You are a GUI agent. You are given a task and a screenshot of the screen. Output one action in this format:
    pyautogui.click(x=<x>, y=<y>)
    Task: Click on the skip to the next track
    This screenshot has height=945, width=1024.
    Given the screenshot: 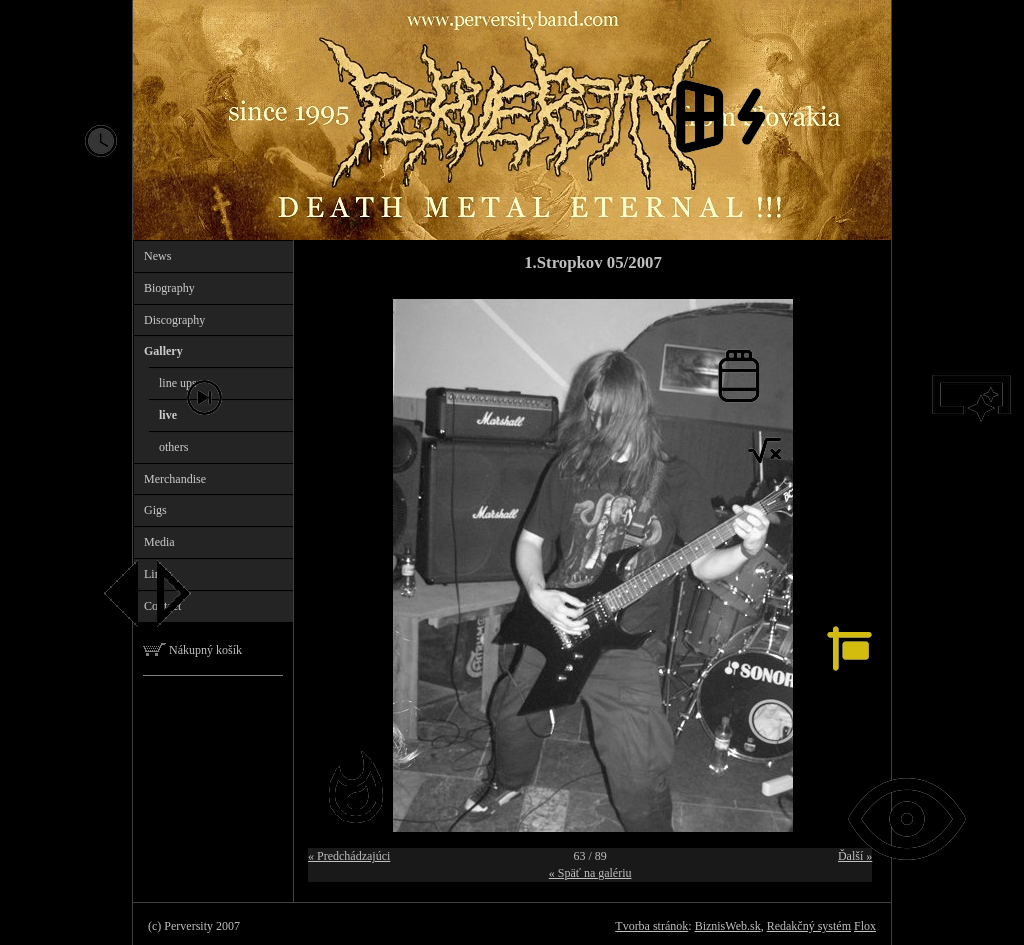 What is the action you would take?
    pyautogui.click(x=204, y=397)
    